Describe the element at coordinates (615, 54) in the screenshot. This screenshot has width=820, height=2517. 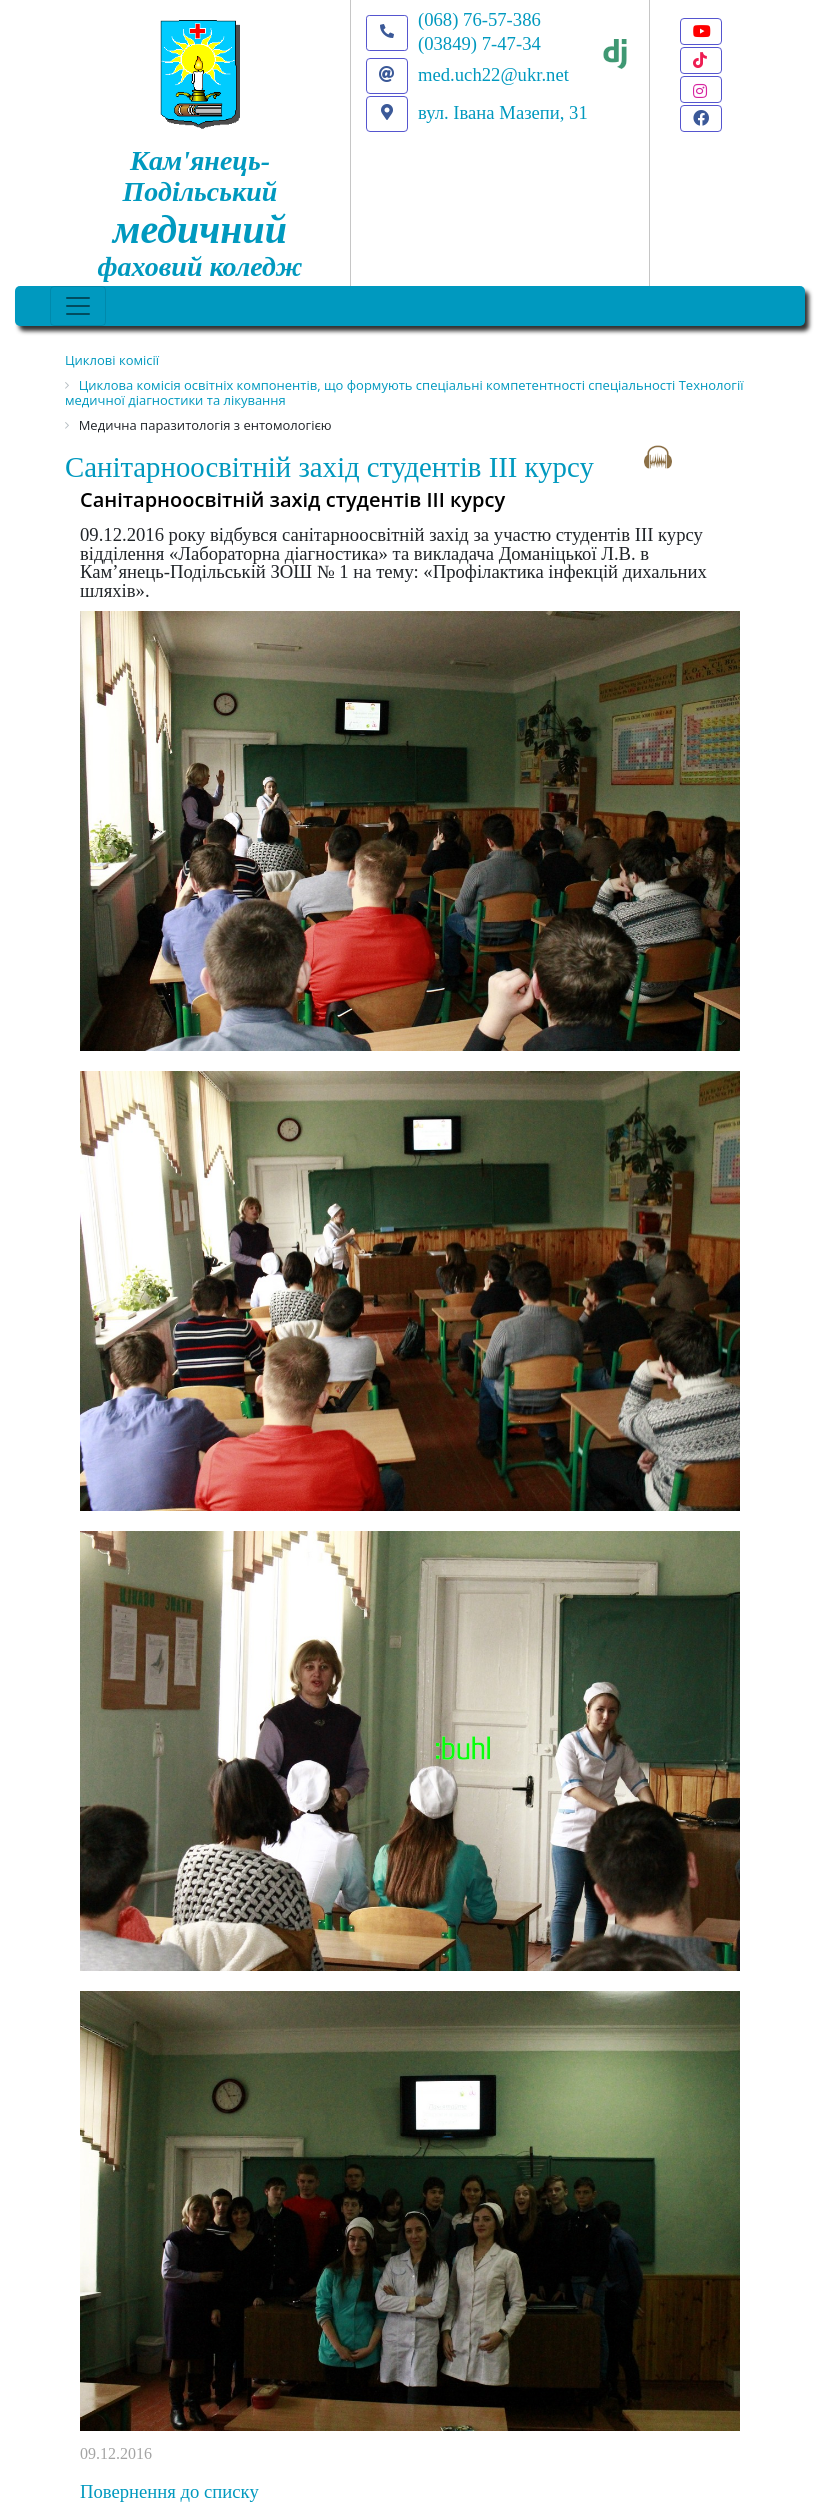
I see `Django web framework logo` at that location.